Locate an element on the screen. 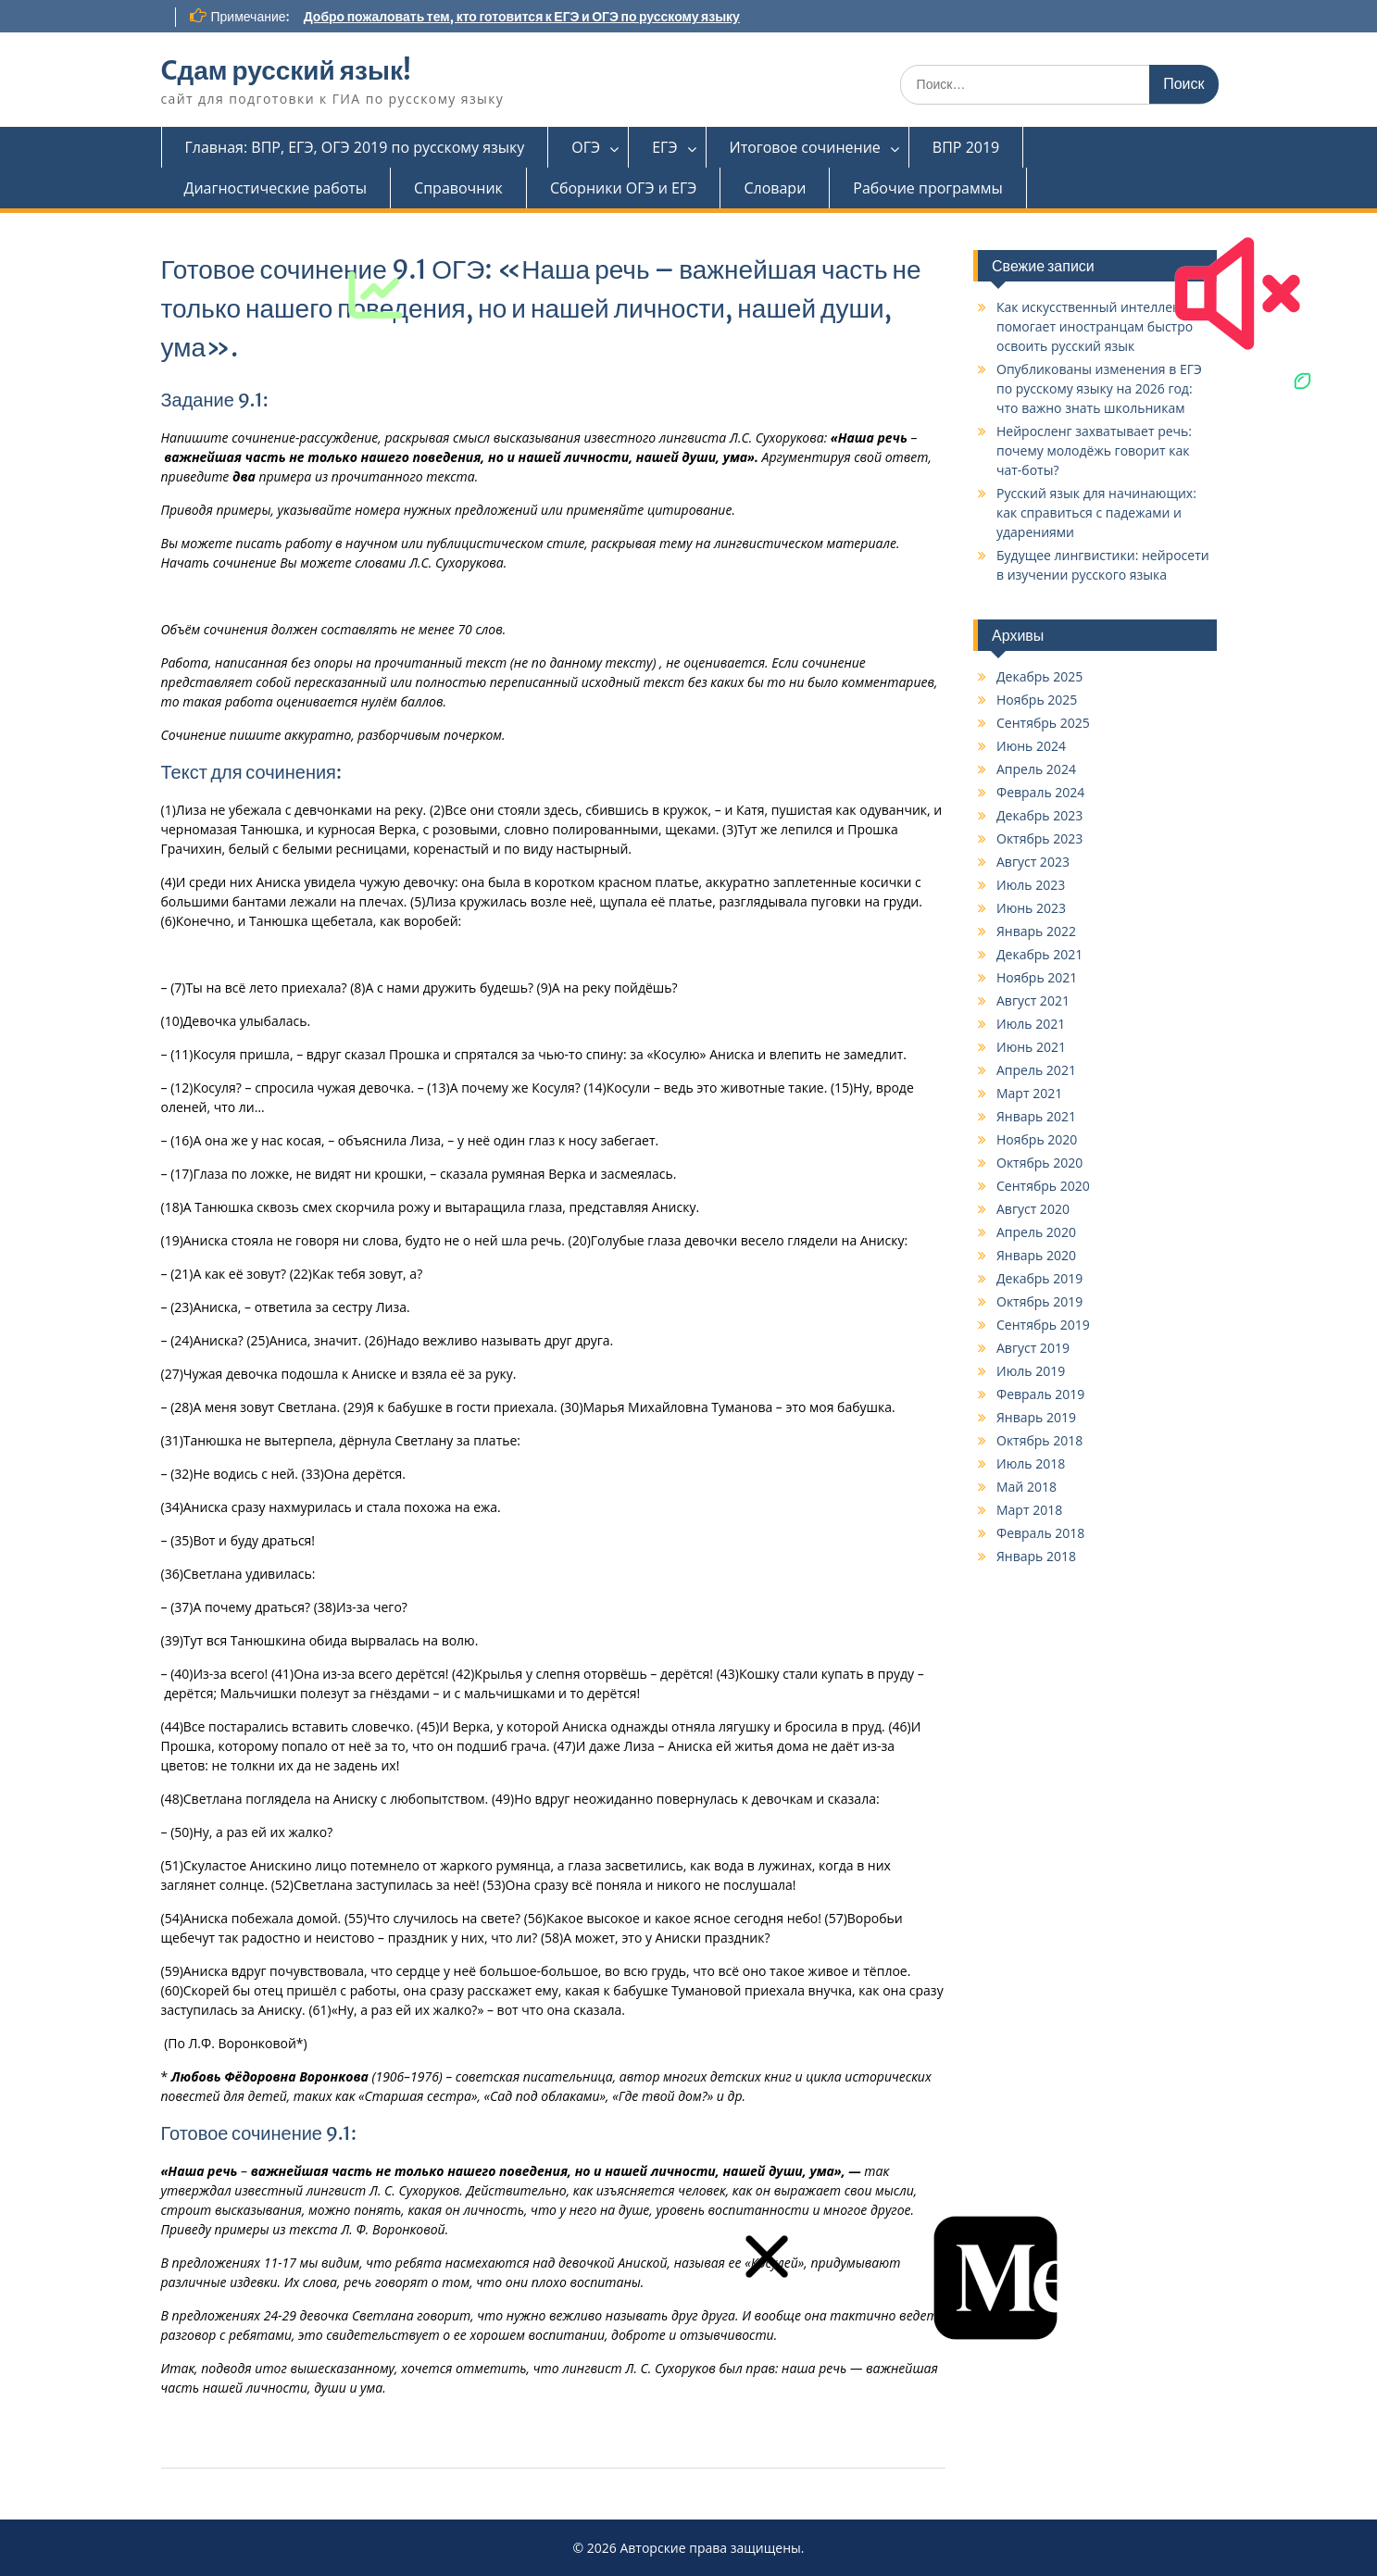  indicates fresh or organic content is located at coordinates (1302, 381).